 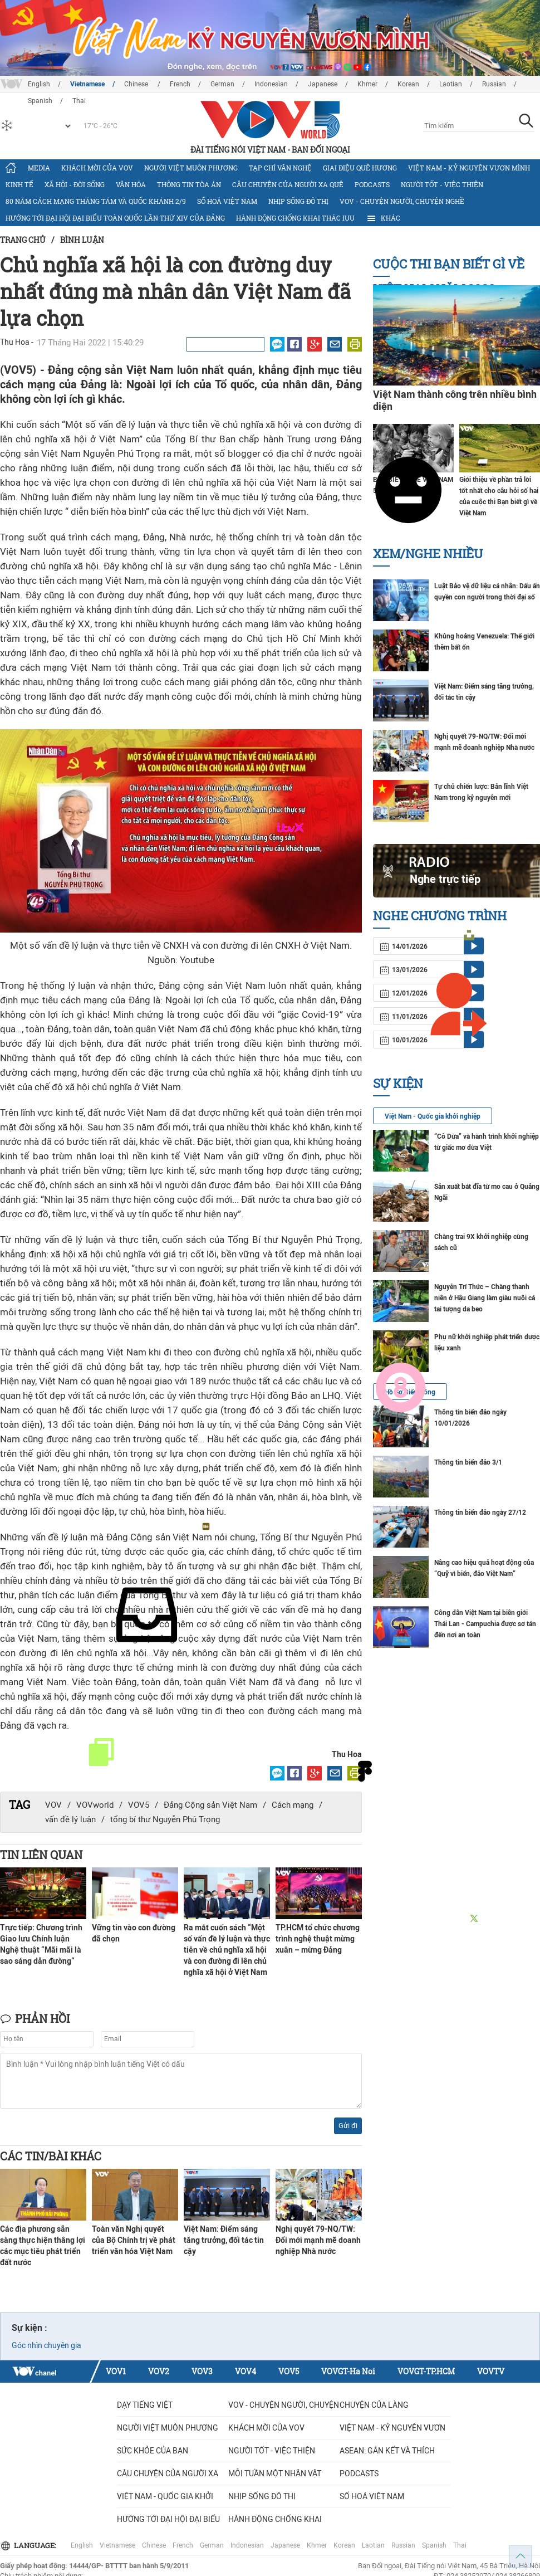 I want to click on open the ITVX streaming app, so click(x=290, y=827).